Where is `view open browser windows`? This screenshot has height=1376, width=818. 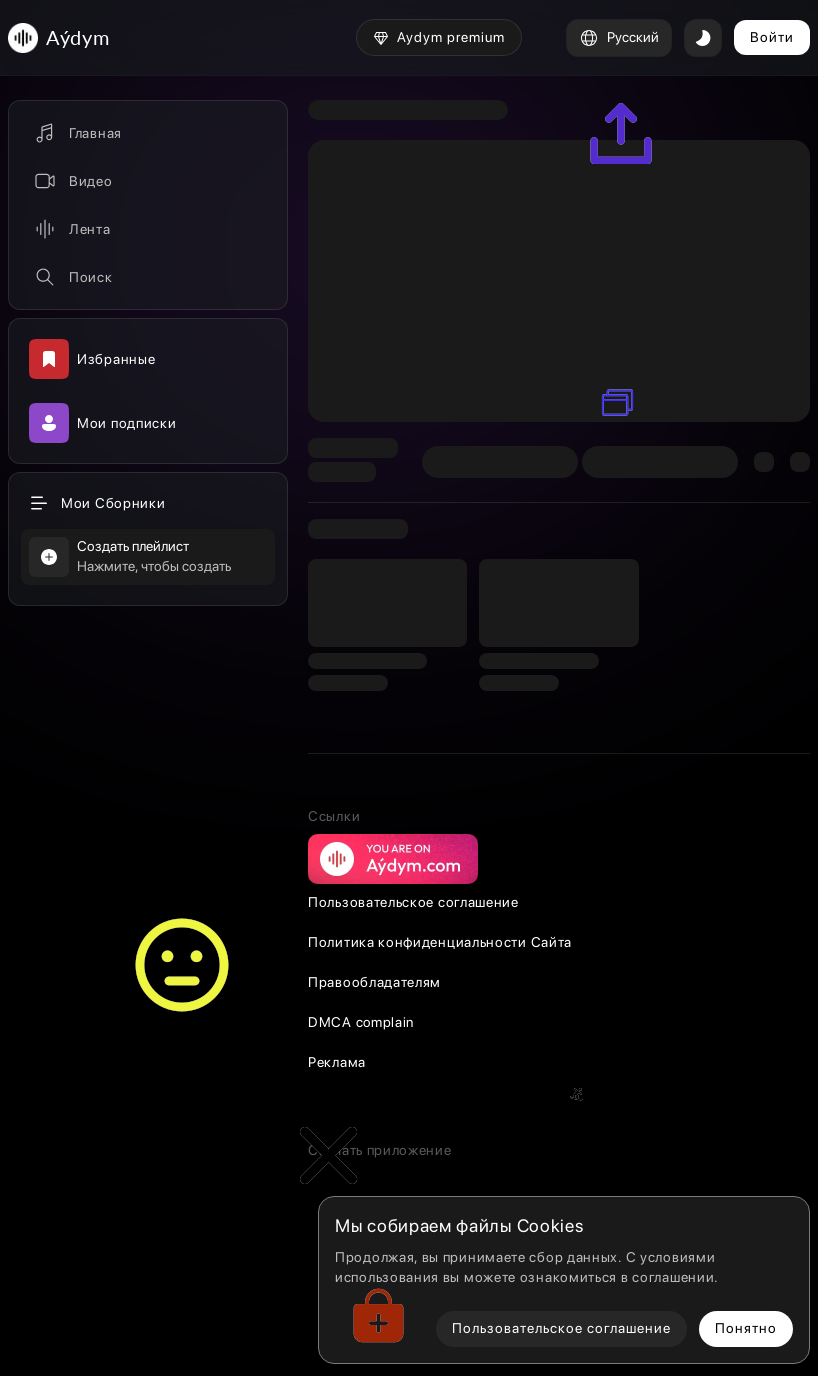 view open browser windows is located at coordinates (617, 402).